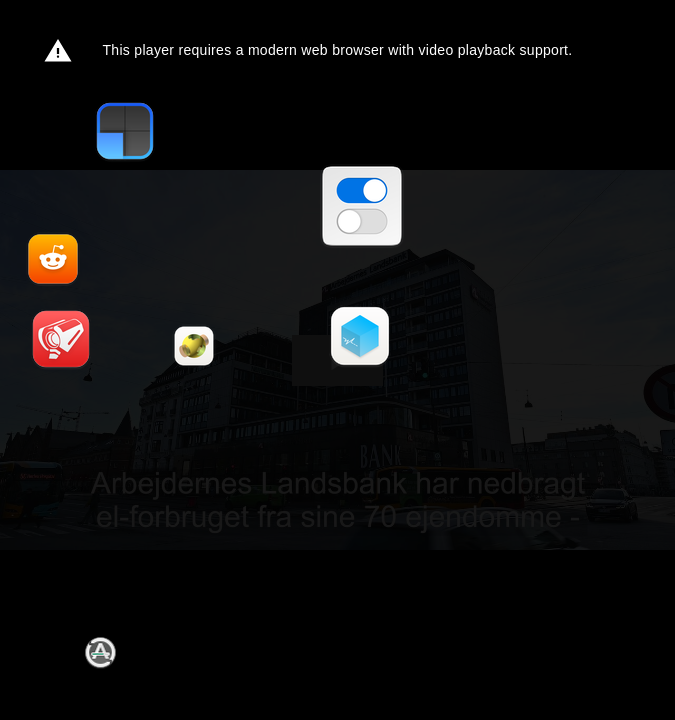  Describe the element at coordinates (362, 206) in the screenshot. I see `open gnome tweaks application` at that location.